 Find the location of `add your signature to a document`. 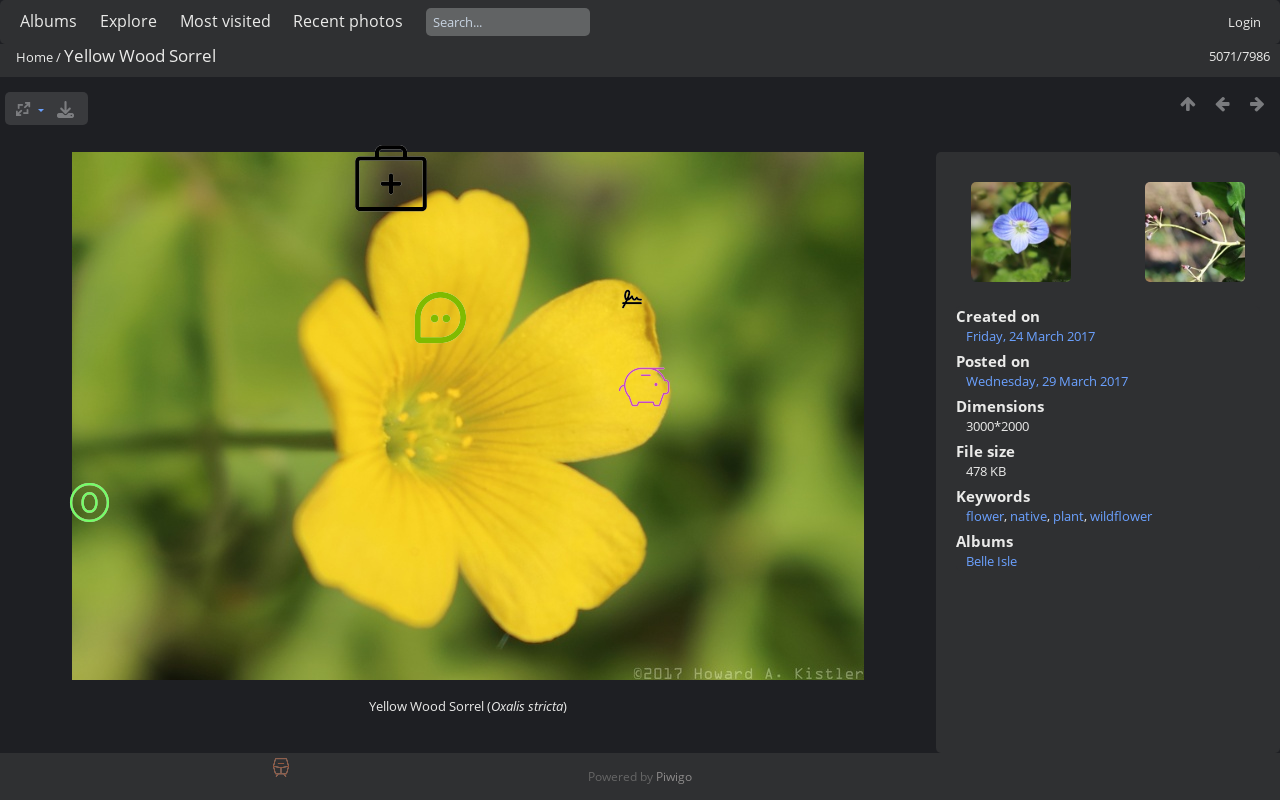

add your signature to a document is located at coordinates (632, 299).